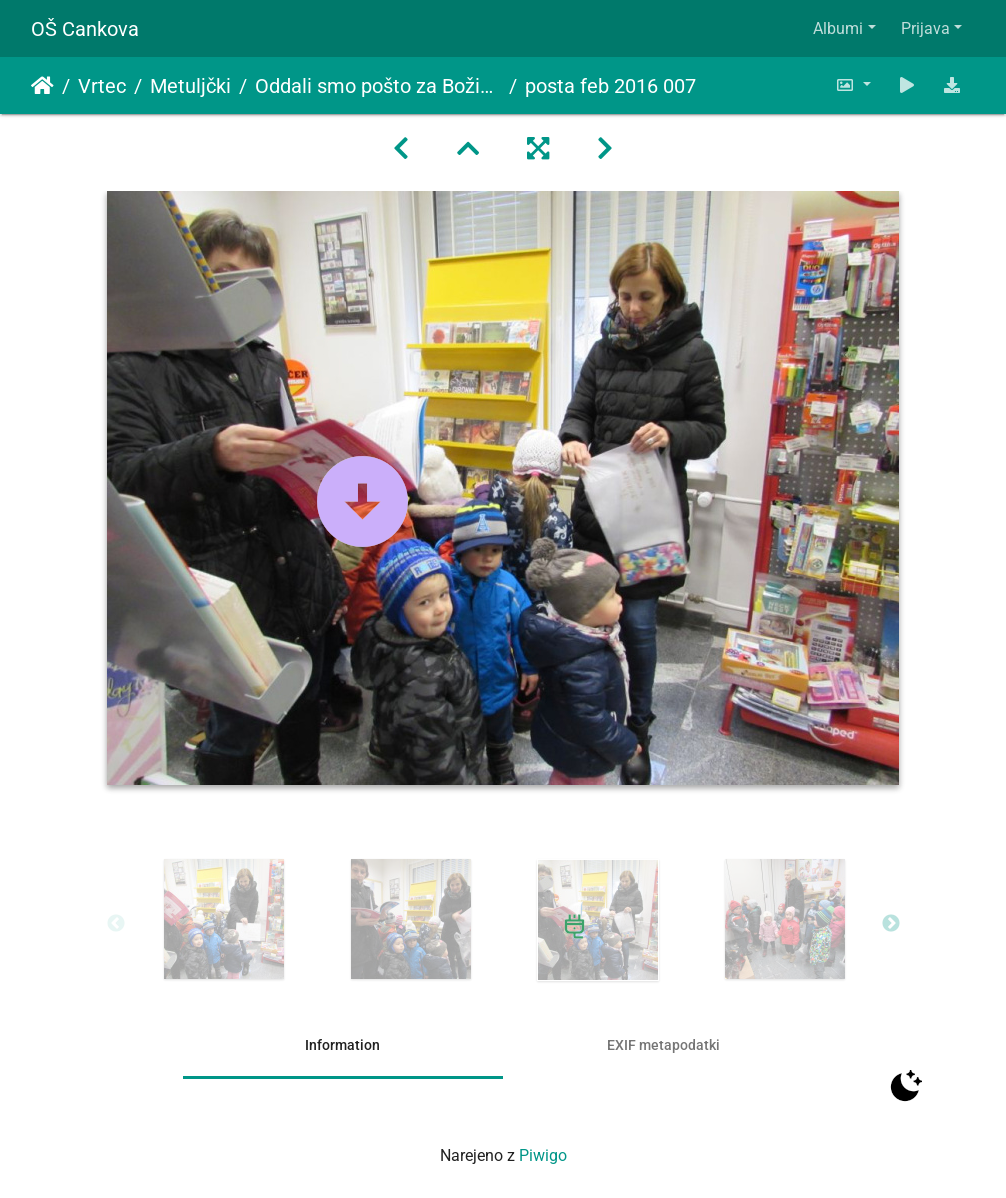 This screenshot has width=1006, height=1198. What do you see at coordinates (362, 501) in the screenshot?
I see `download file or content` at bounding box center [362, 501].